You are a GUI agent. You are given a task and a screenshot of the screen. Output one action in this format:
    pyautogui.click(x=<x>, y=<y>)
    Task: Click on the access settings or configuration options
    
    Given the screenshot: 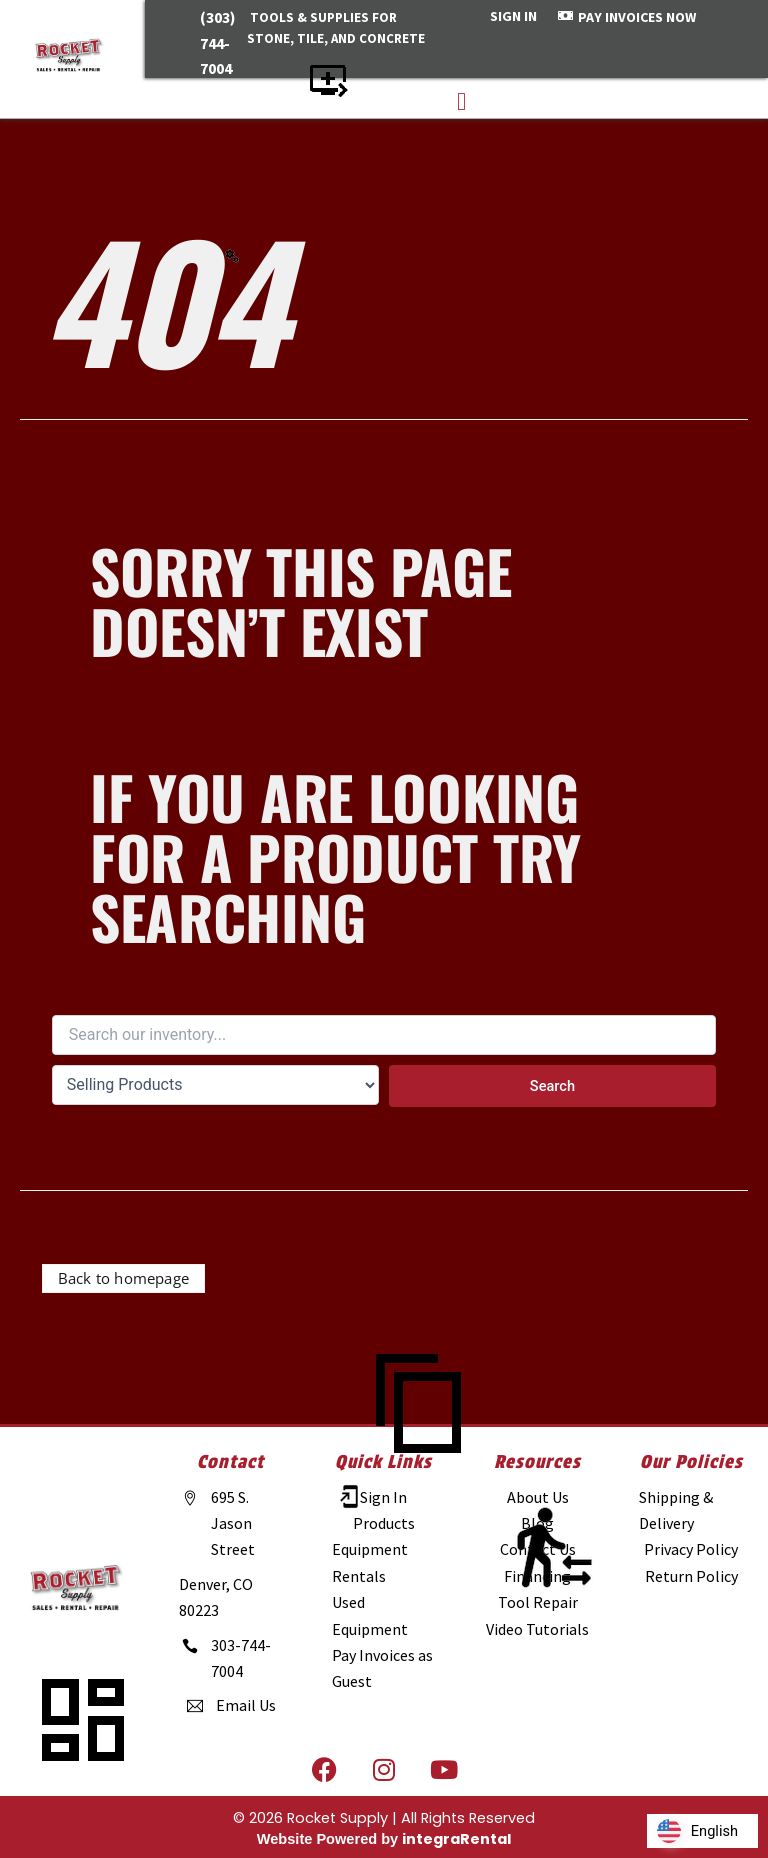 What is the action you would take?
    pyautogui.click(x=232, y=256)
    